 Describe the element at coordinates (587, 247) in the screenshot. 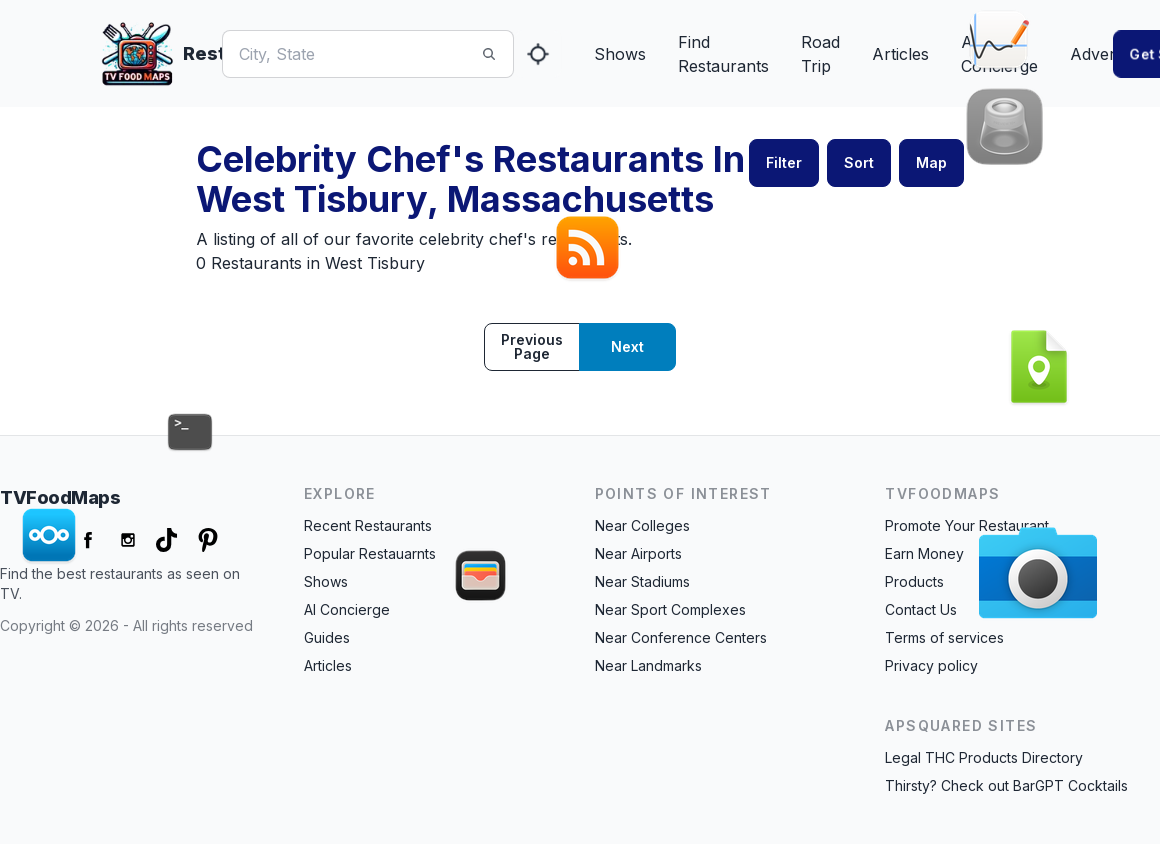

I see `open rss feed reader app` at that location.